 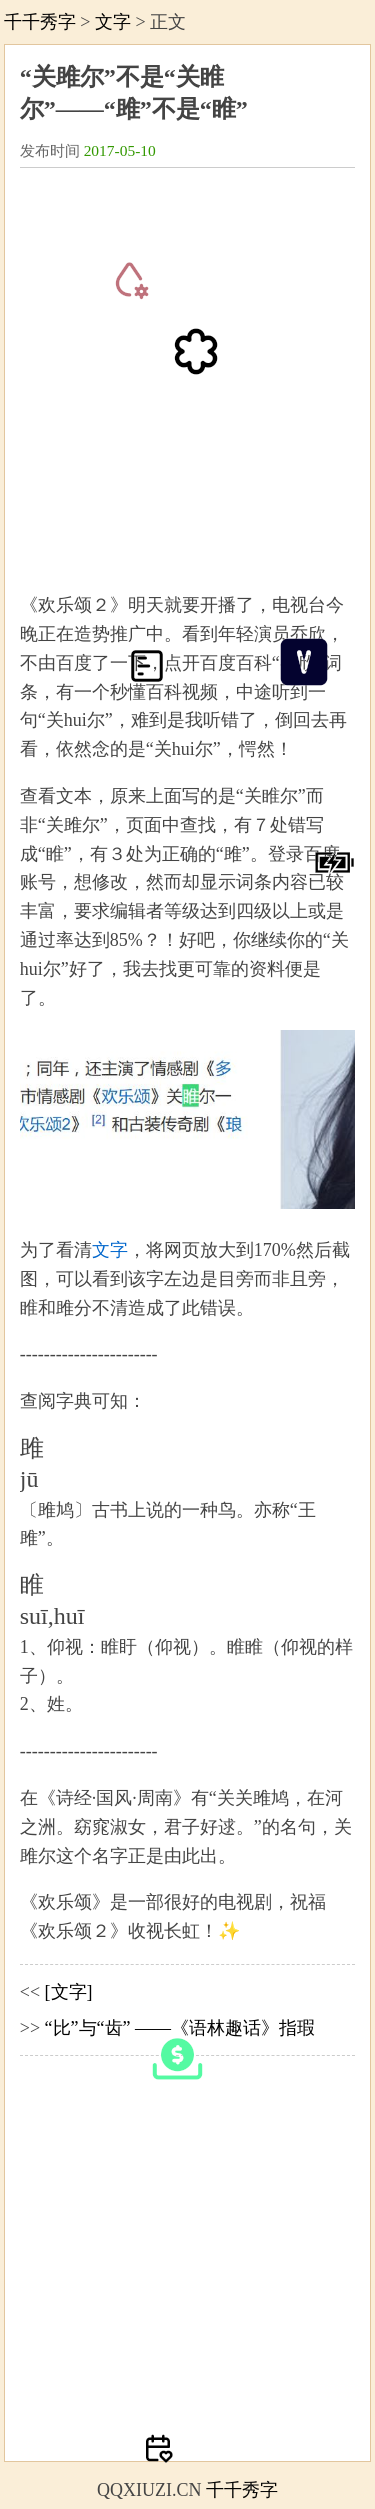 I want to click on configure water or liquid settings, so click(x=129, y=279).